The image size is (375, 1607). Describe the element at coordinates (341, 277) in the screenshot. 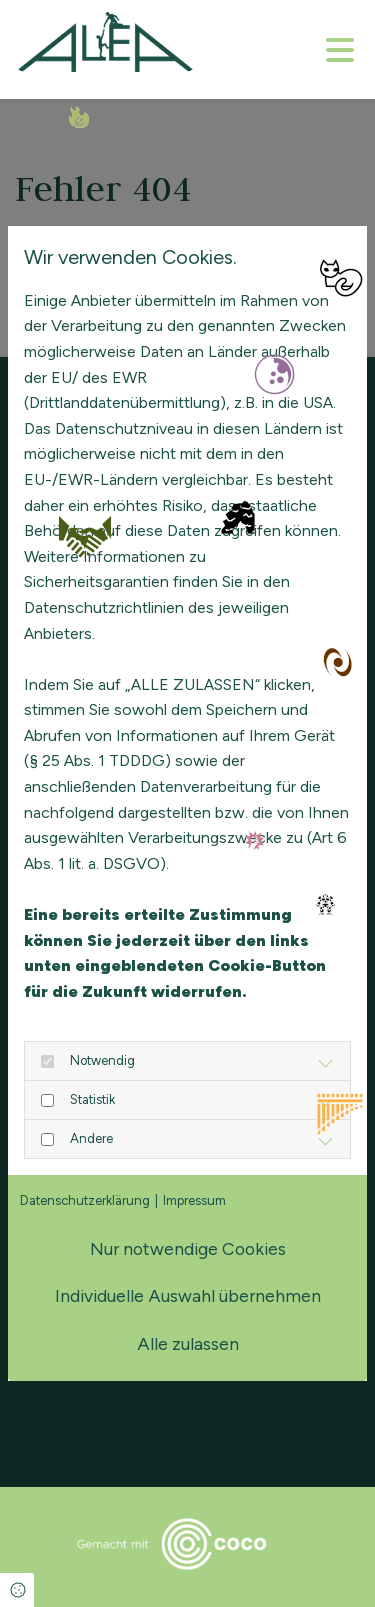

I see `decorative cat icon for pet-related content` at that location.